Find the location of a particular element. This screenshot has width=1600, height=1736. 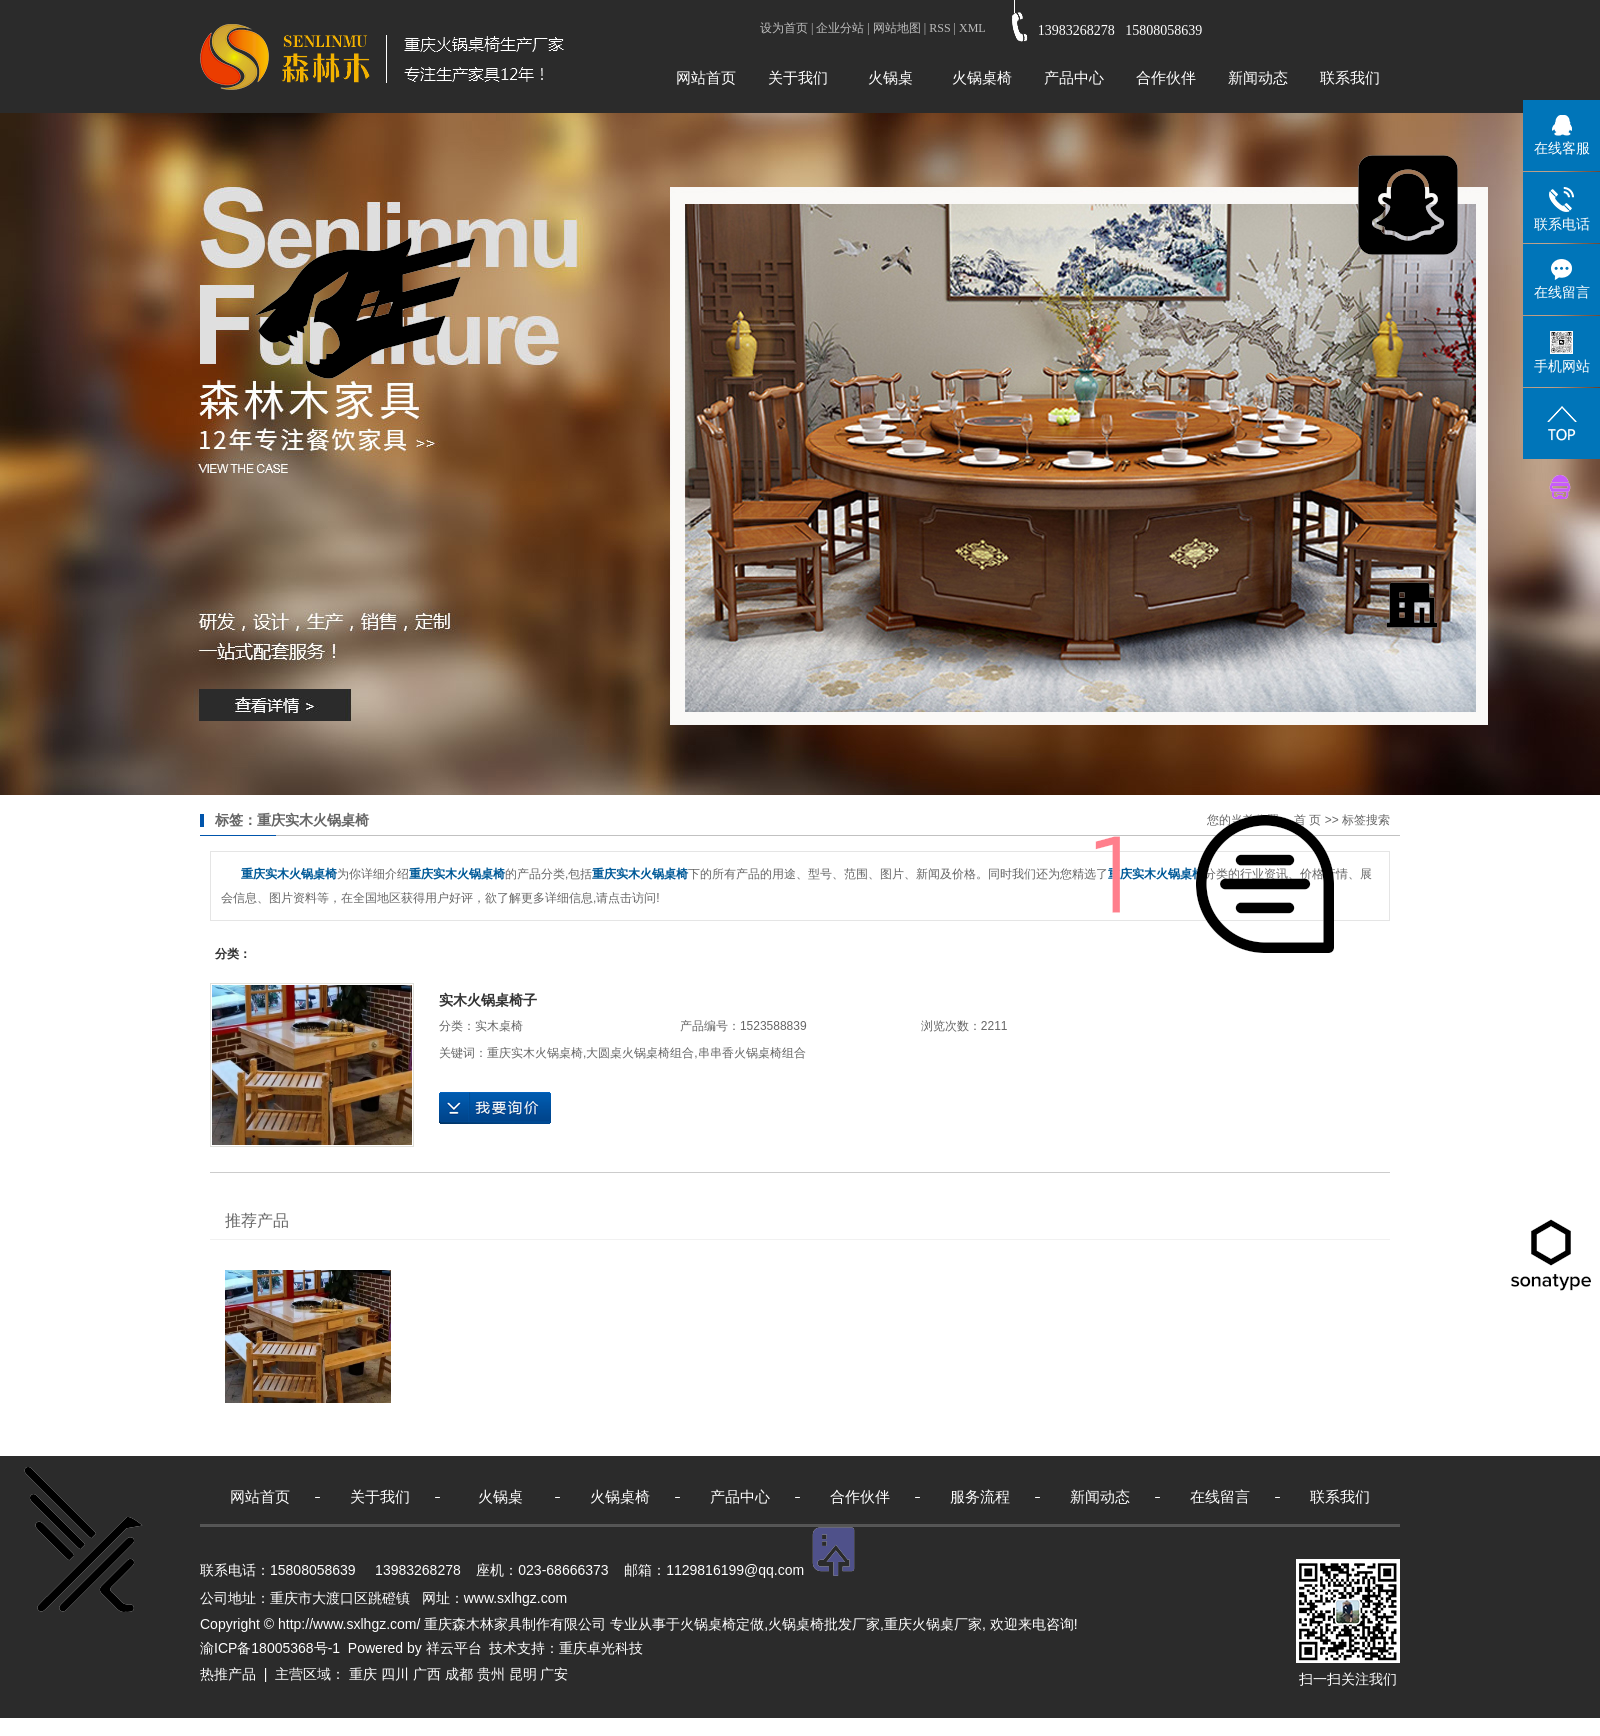

navigate to Sonatype website or services is located at coordinates (1551, 1255).